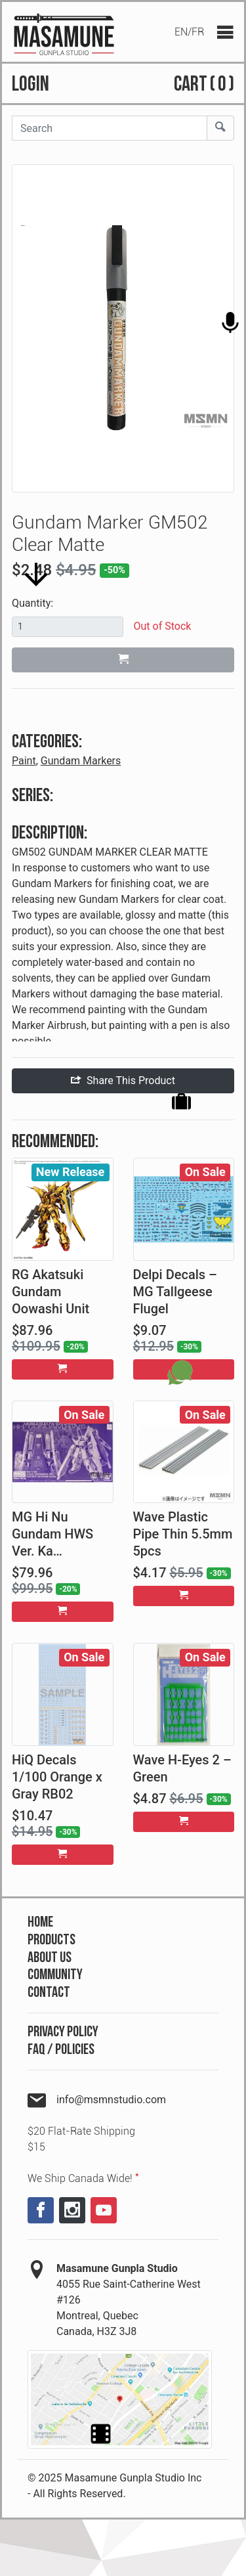  What do you see at coordinates (230, 322) in the screenshot?
I see `tap to start voice input` at bounding box center [230, 322].